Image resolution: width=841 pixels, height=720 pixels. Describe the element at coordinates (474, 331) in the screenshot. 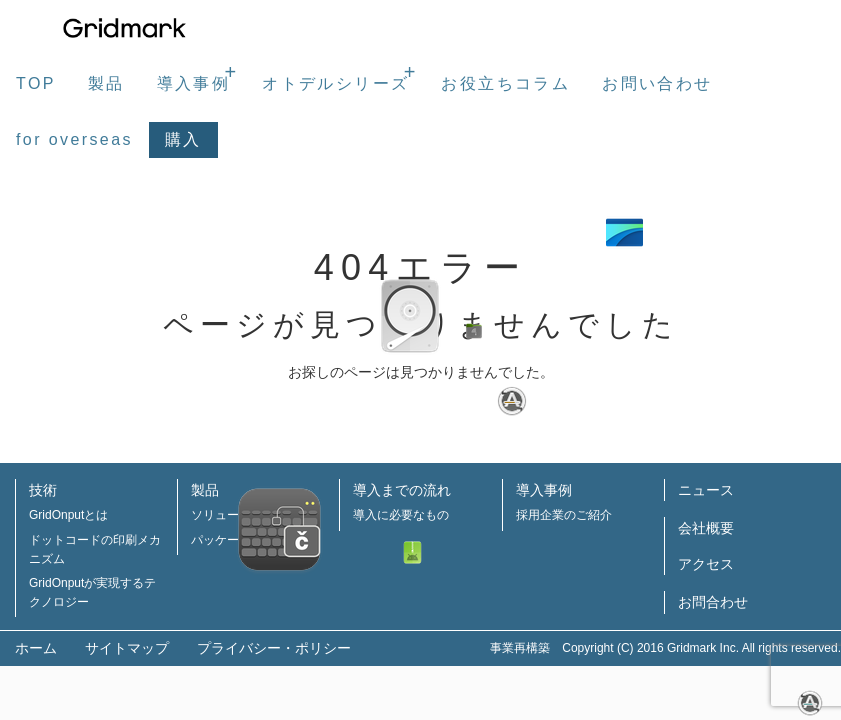

I see `open insync cloud sync folder` at that location.